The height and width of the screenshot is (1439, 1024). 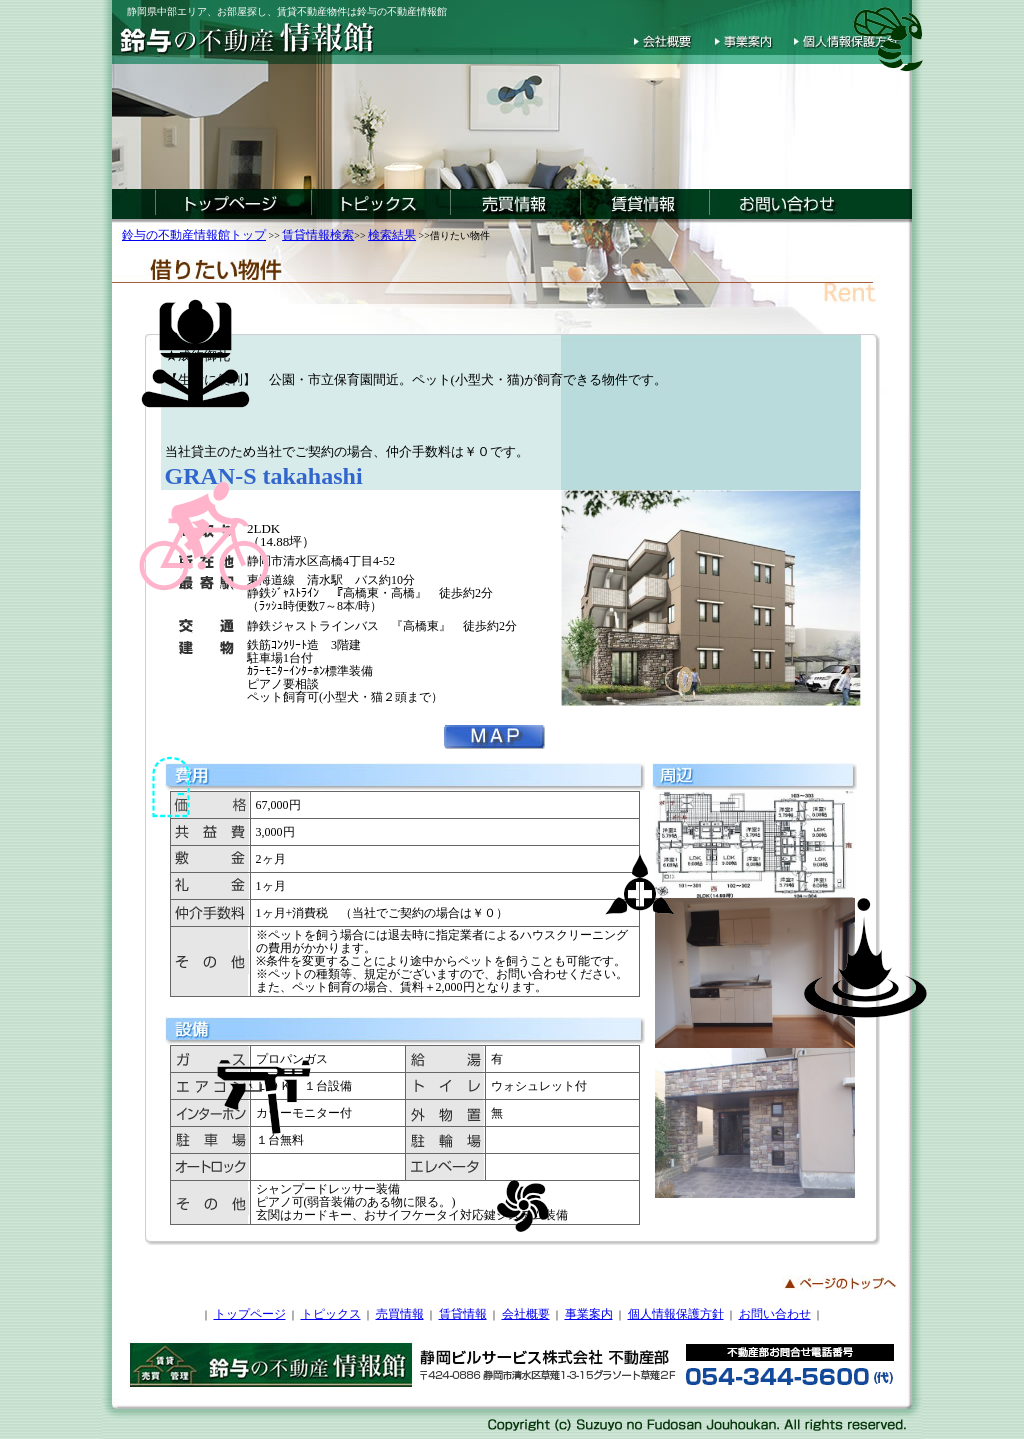 I want to click on decorative floral element or embellishment, so click(x=523, y=1206).